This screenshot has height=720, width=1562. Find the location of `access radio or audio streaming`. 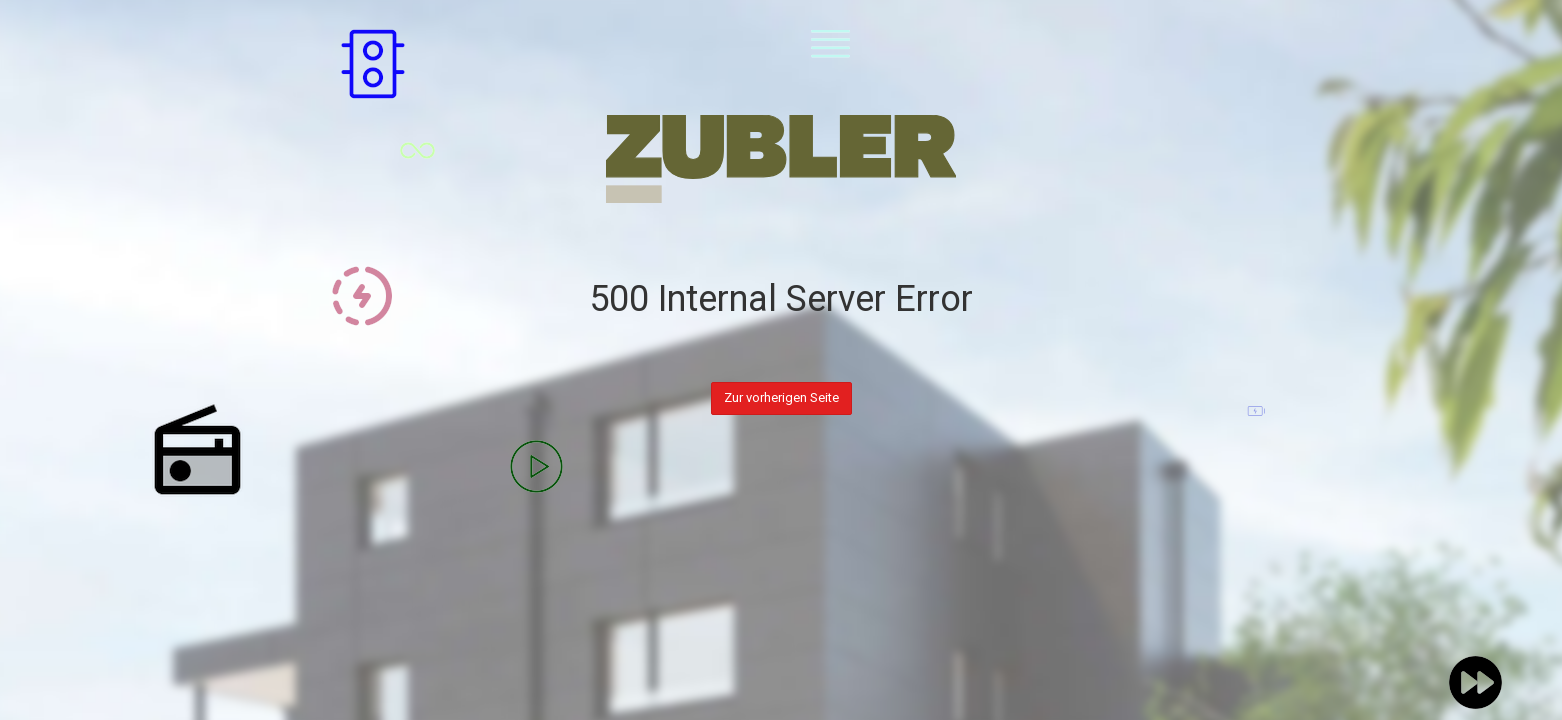

access radio or audio streaming is located at coordinates (197, 451).